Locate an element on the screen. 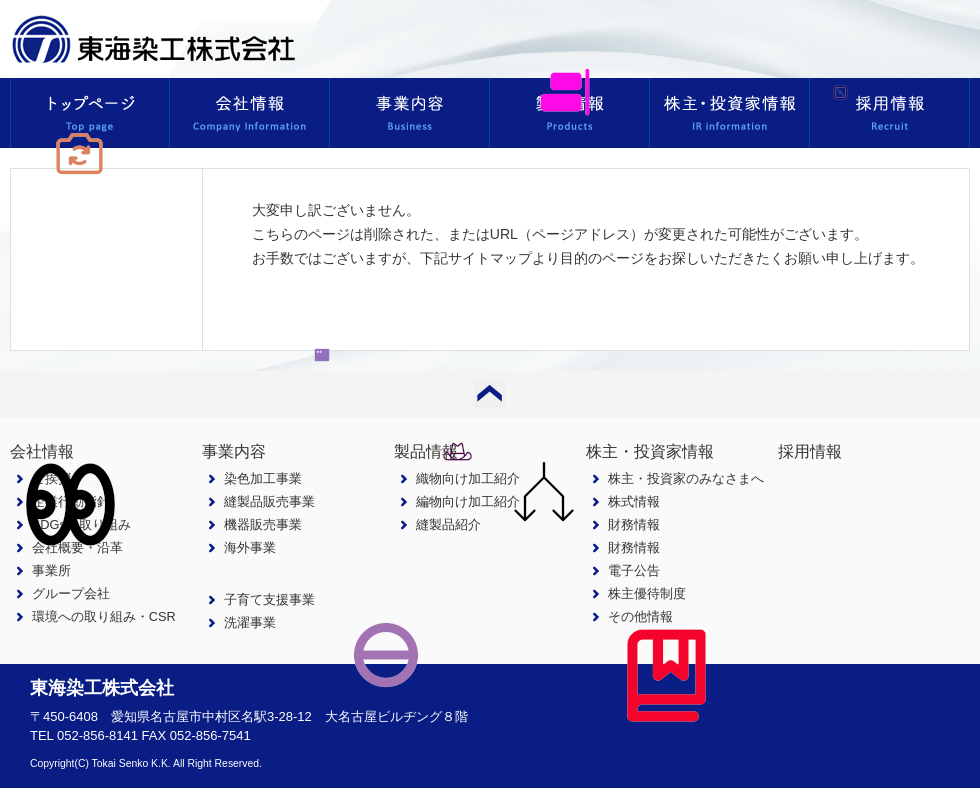  switch between front and rear camera is located at coordinates (79, 154).